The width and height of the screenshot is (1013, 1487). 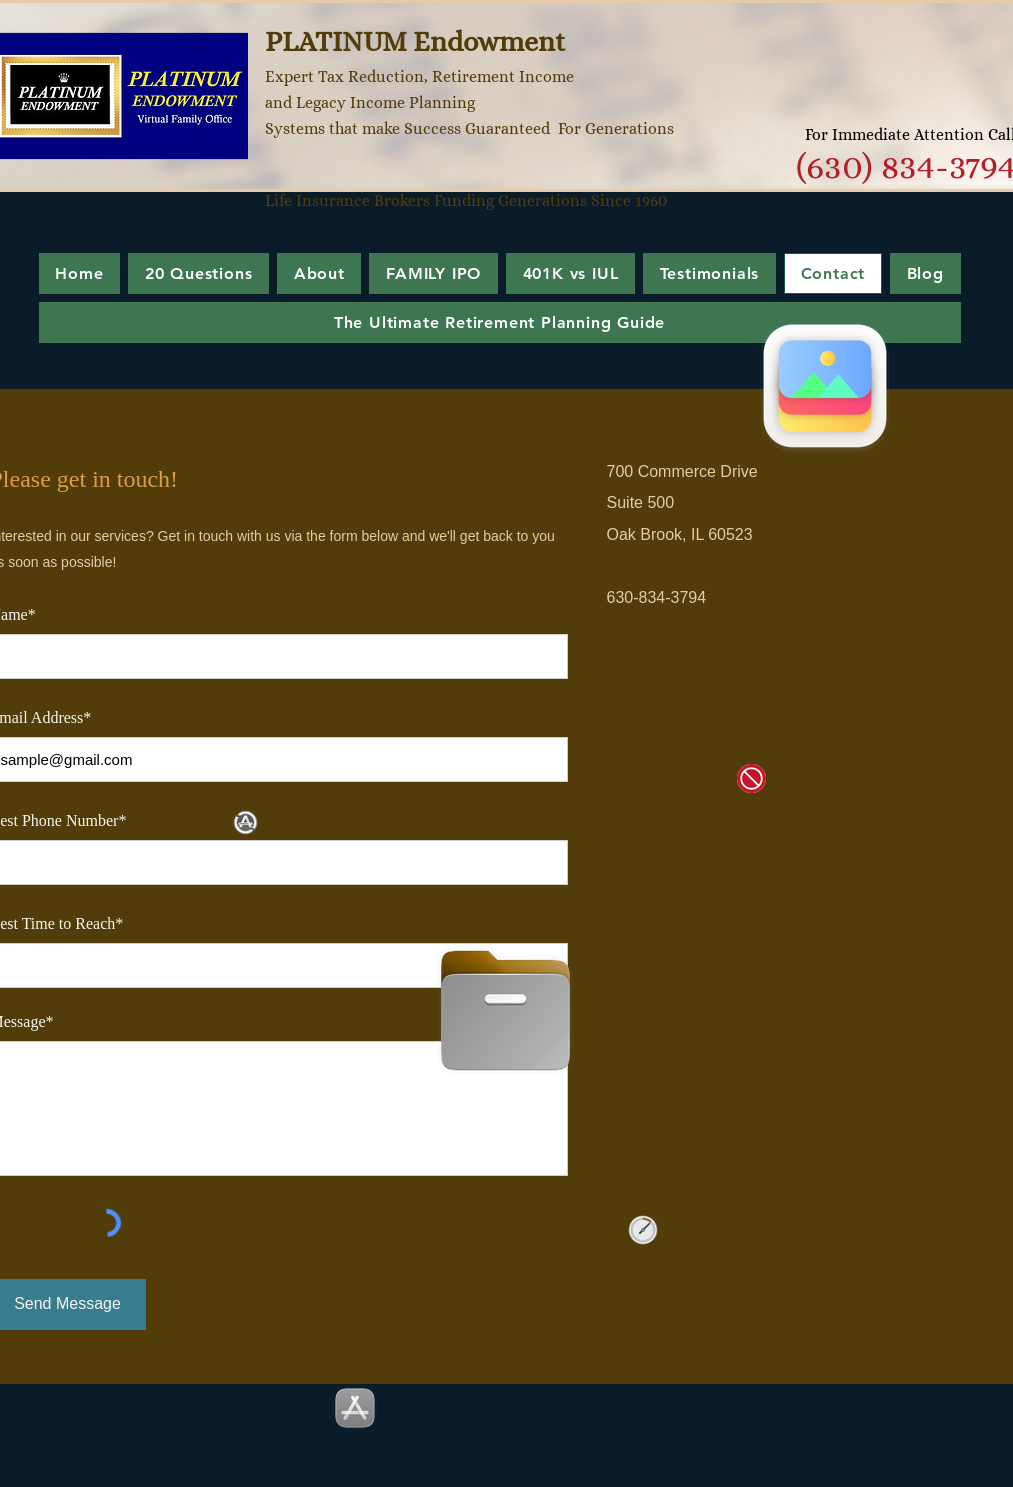 What do you see at coordinates (245, 822) in the screenshot?
I see `open the software updater application` at bounding box center [245, 822].